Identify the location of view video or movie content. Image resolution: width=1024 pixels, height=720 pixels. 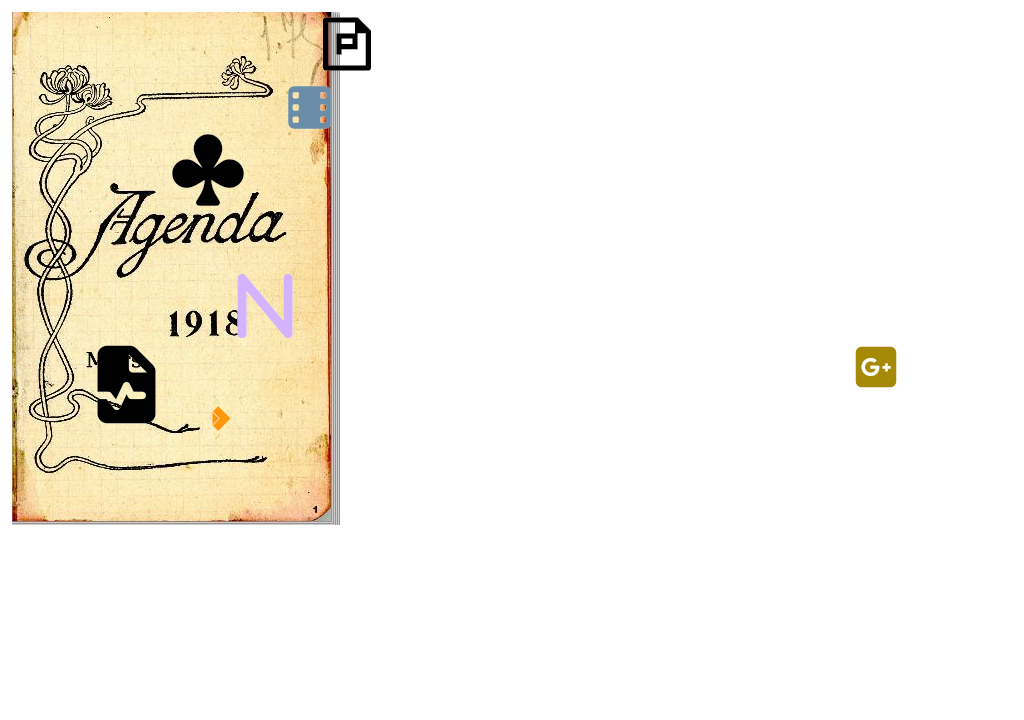
(309, 107).